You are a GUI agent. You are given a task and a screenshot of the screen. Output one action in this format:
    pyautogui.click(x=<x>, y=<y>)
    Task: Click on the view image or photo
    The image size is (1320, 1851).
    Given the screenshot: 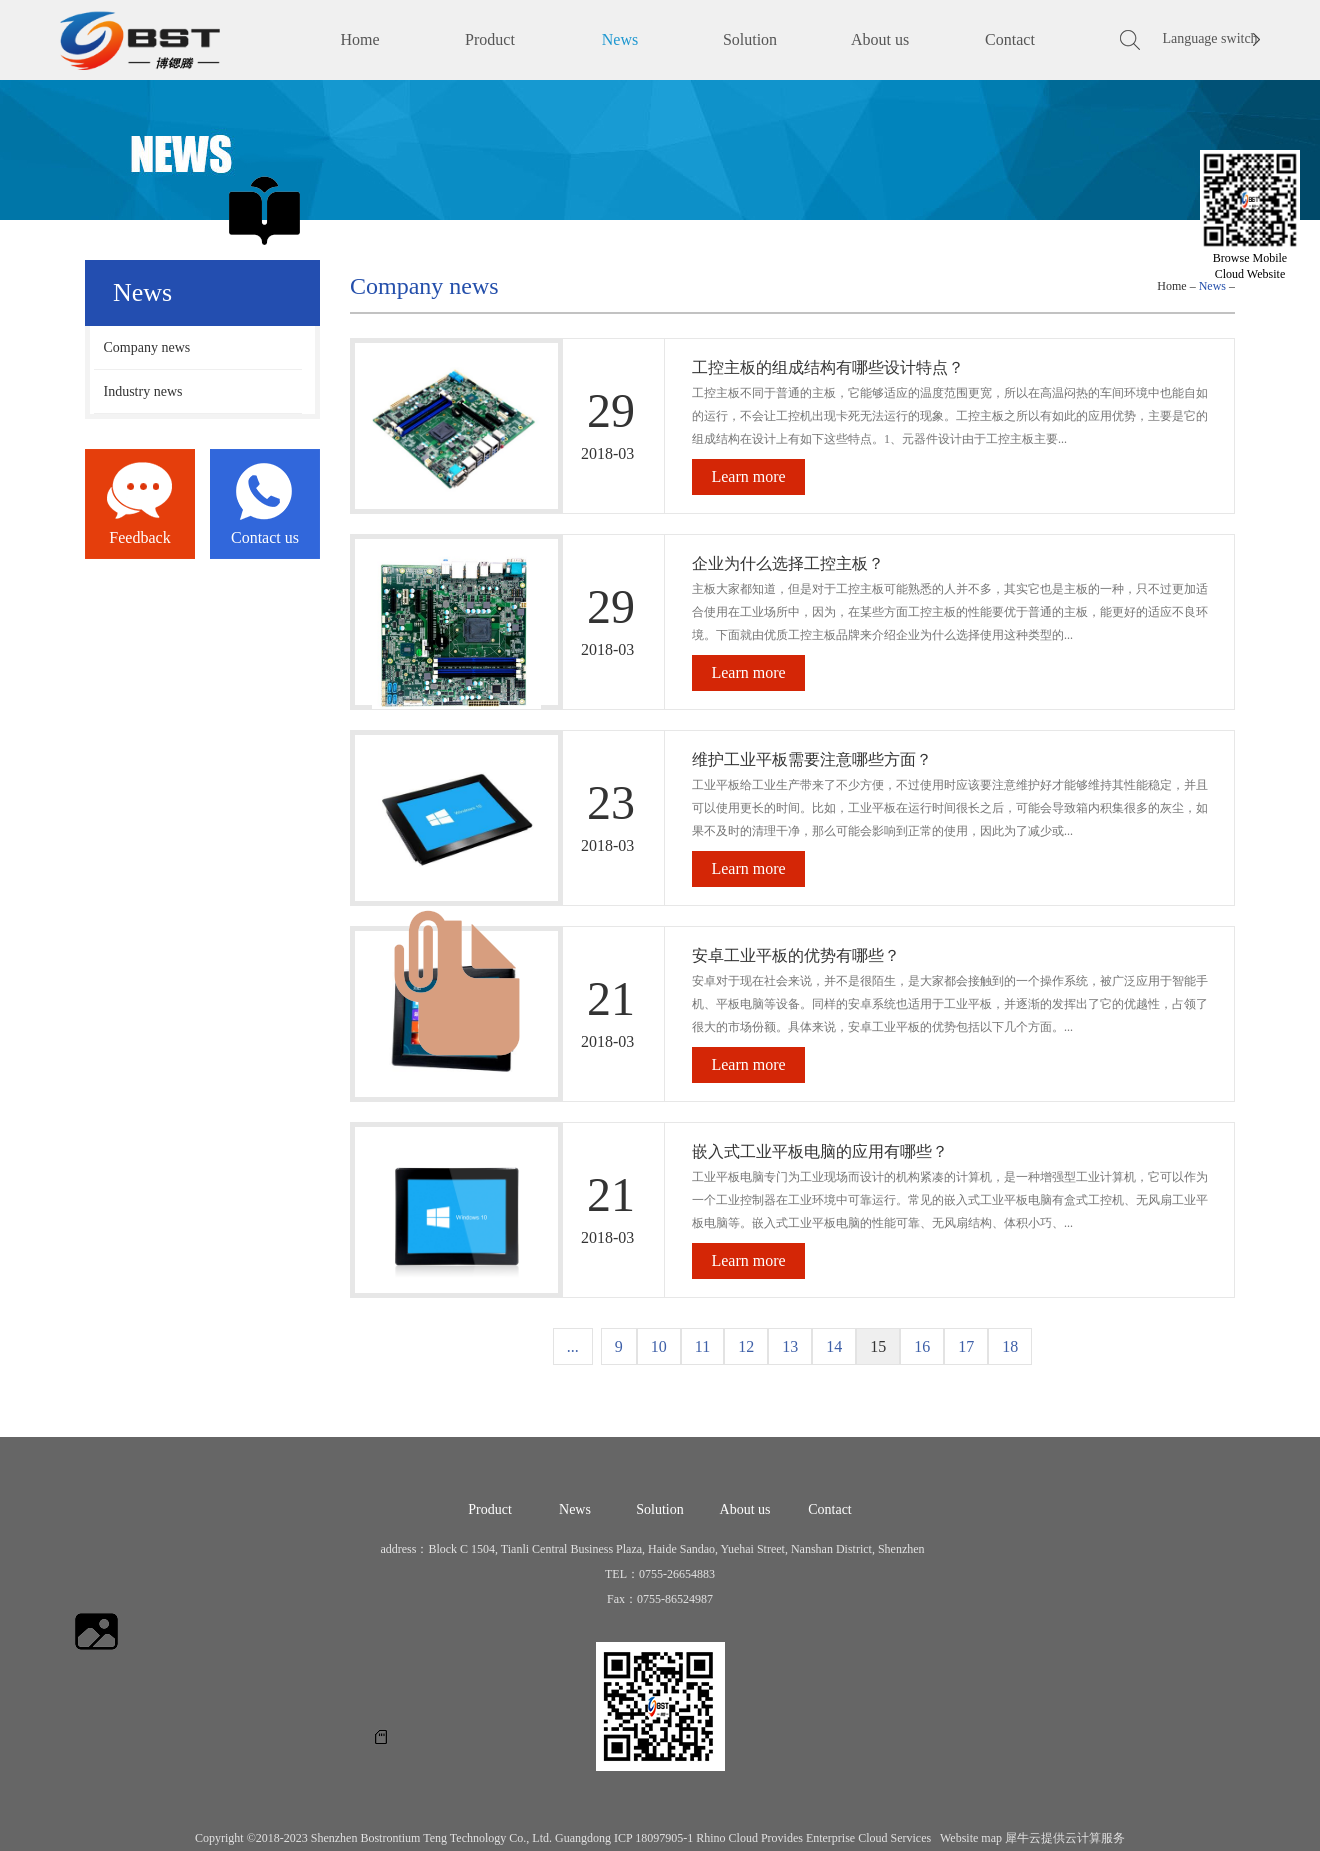 What is the action you would take?
    pyautogui.click(x=96, y=1631)
    